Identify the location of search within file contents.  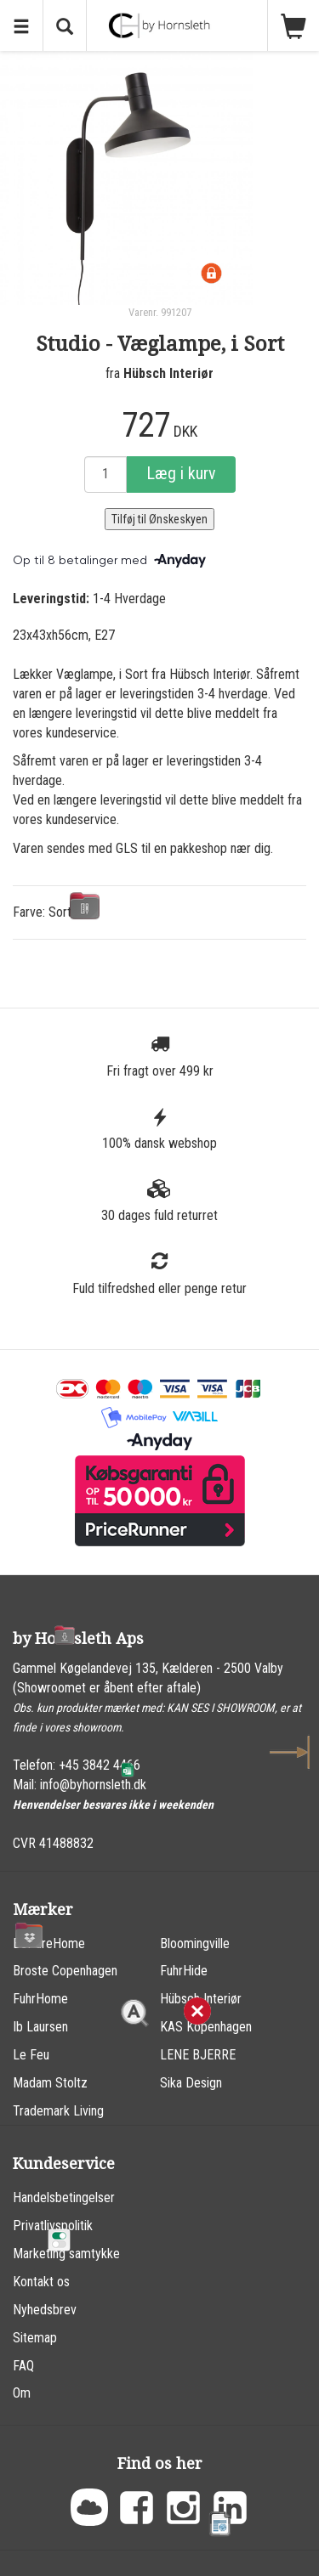
(134, 2013).